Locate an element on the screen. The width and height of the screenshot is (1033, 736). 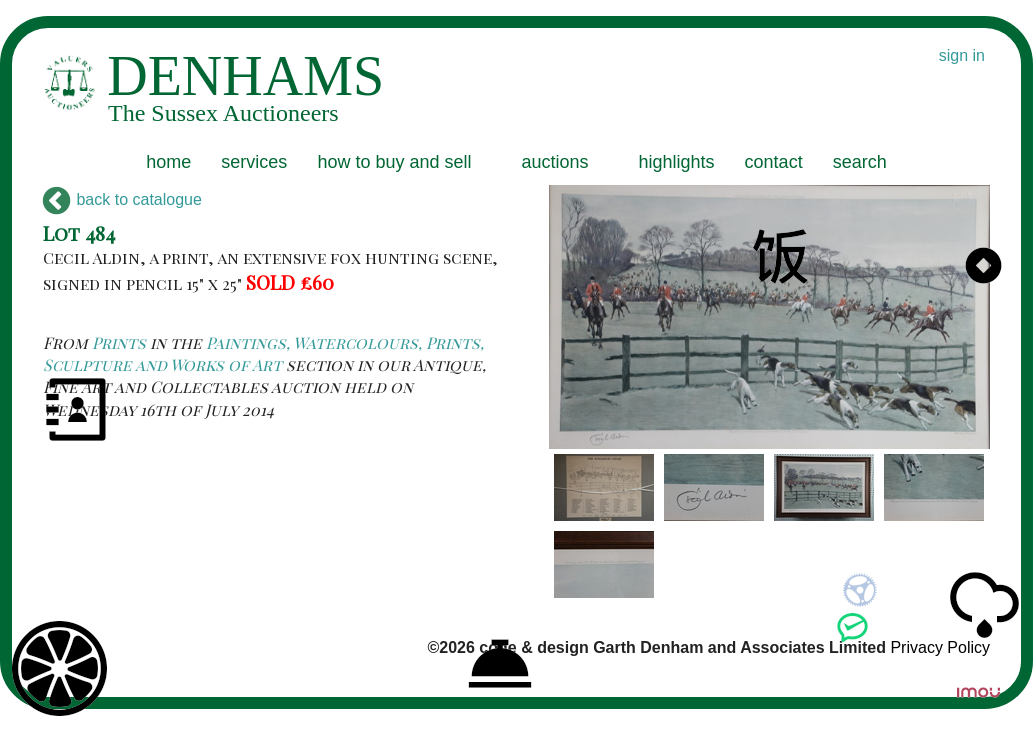
pay with WeChat Pay is located at coordinates (852, 626).